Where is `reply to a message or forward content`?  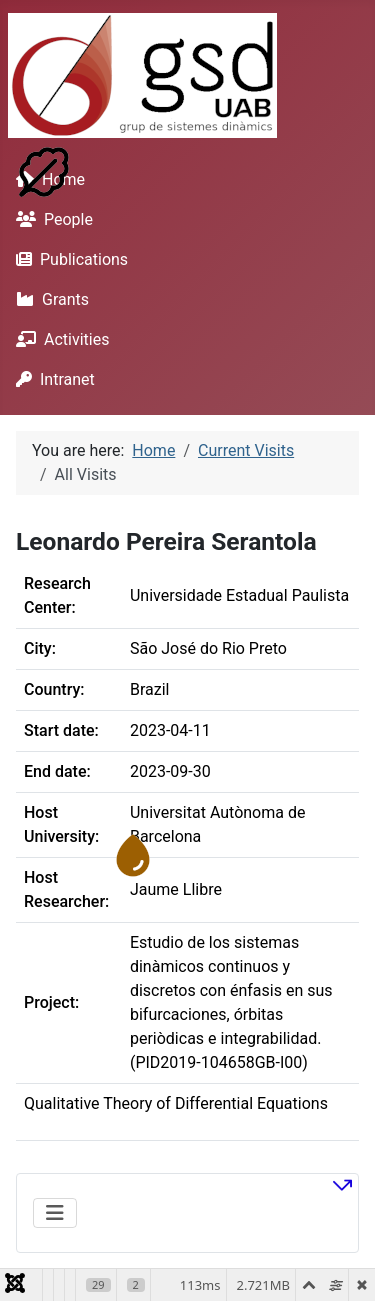 reply to a message or forward content is located at coordinates (342, 1184).